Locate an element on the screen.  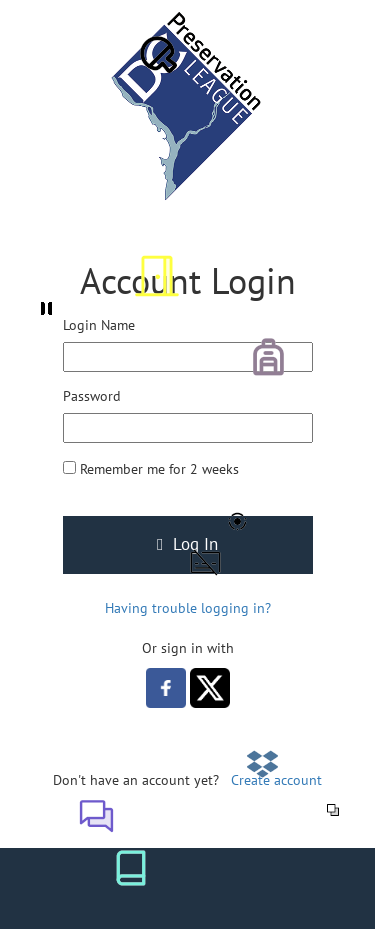
pause media playback is located at coordinates (46, 308).